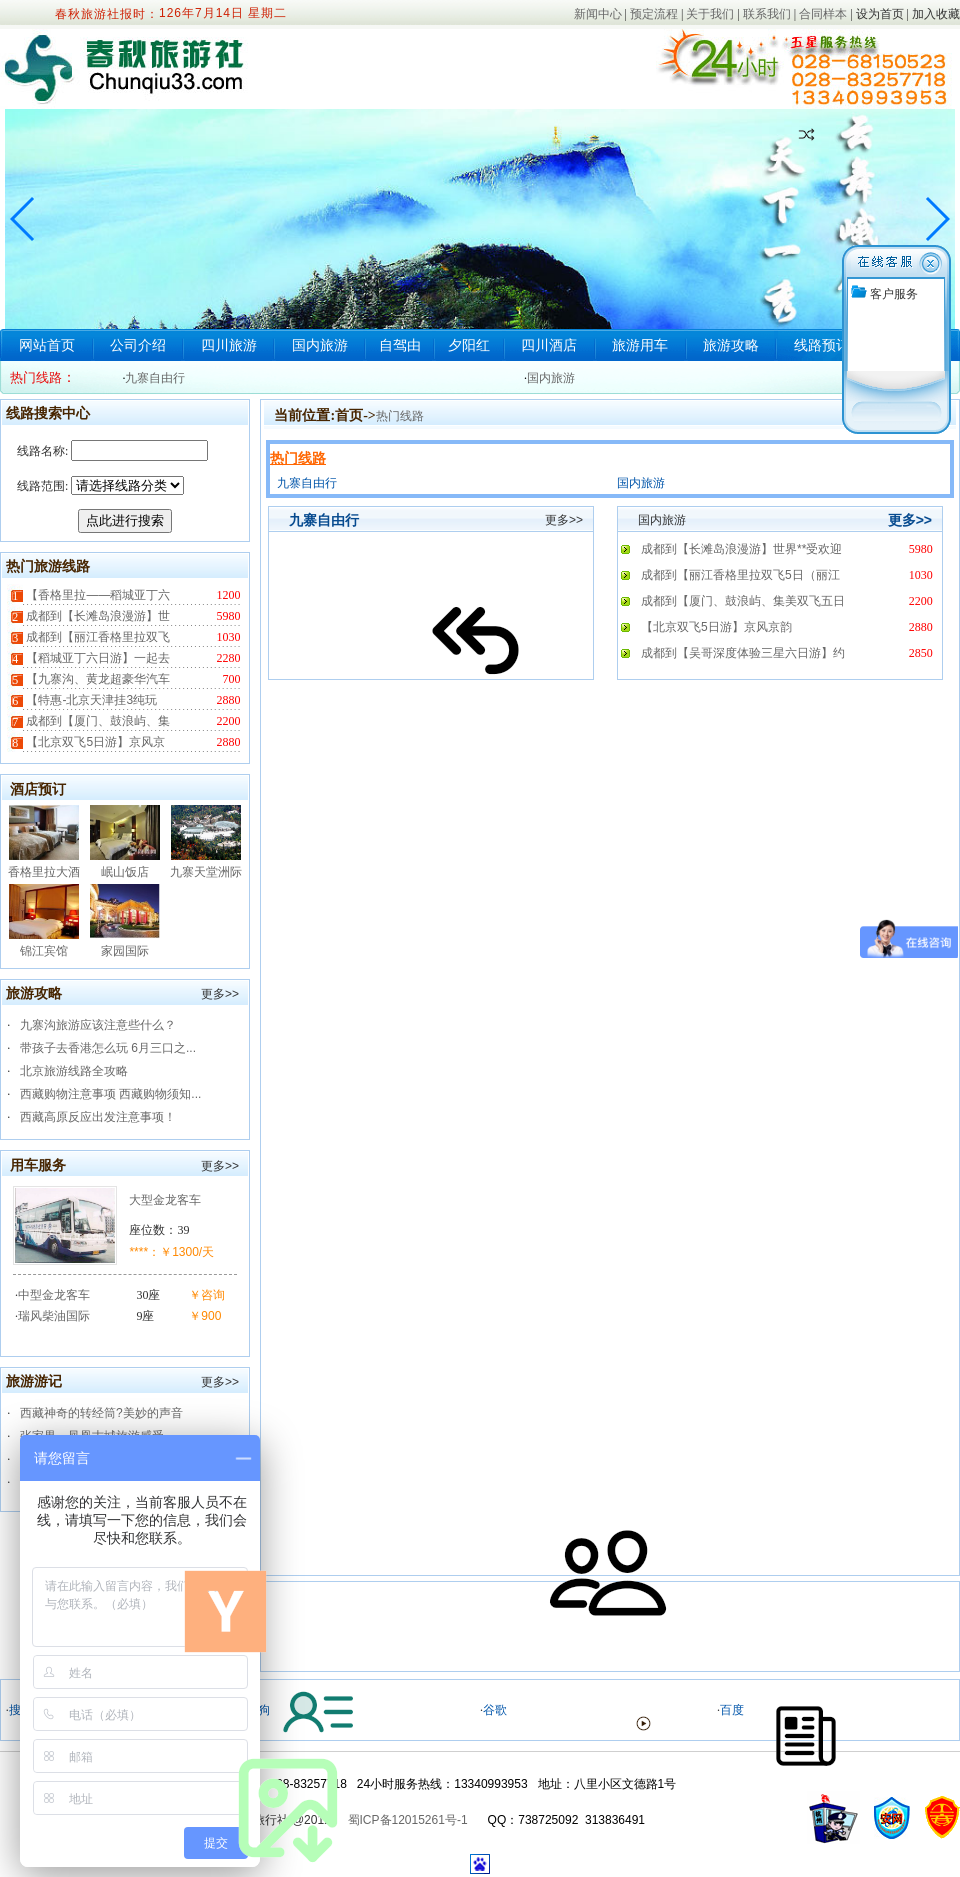 The height and width of the screenshot is (1877, 960). What do you see at coordinates (608, 1573) in the screenshot?
I see `view contacts or friends list` at bounding box center [608, 1573].